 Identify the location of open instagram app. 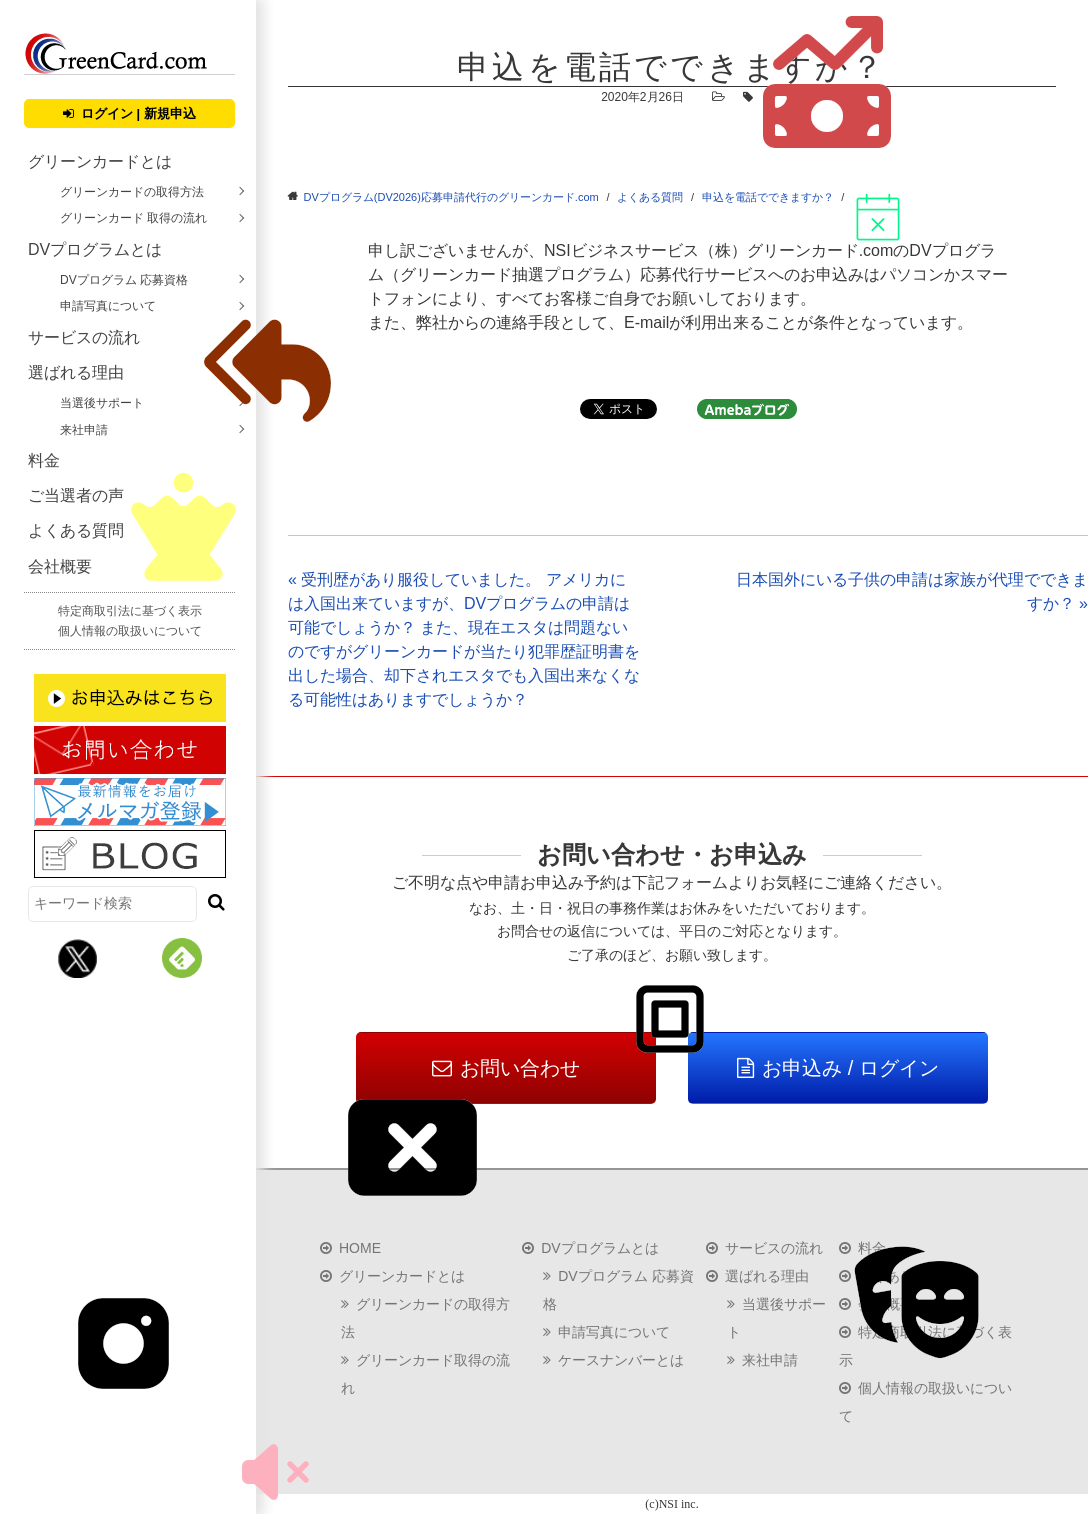
(123, 1343).